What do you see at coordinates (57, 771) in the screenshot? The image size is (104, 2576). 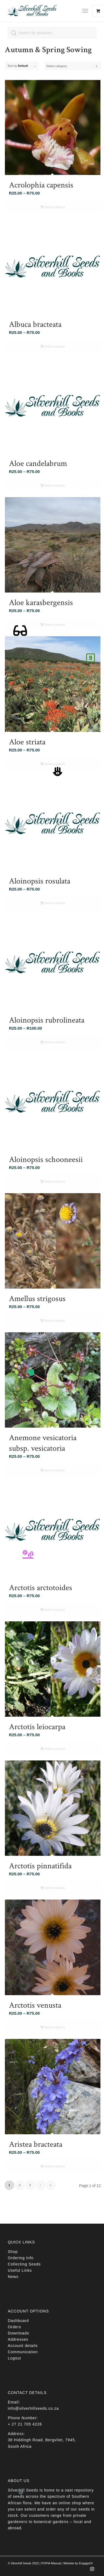 I see `hamsa hand symbol for protection or spirituality` at bounding box center [57, 771].